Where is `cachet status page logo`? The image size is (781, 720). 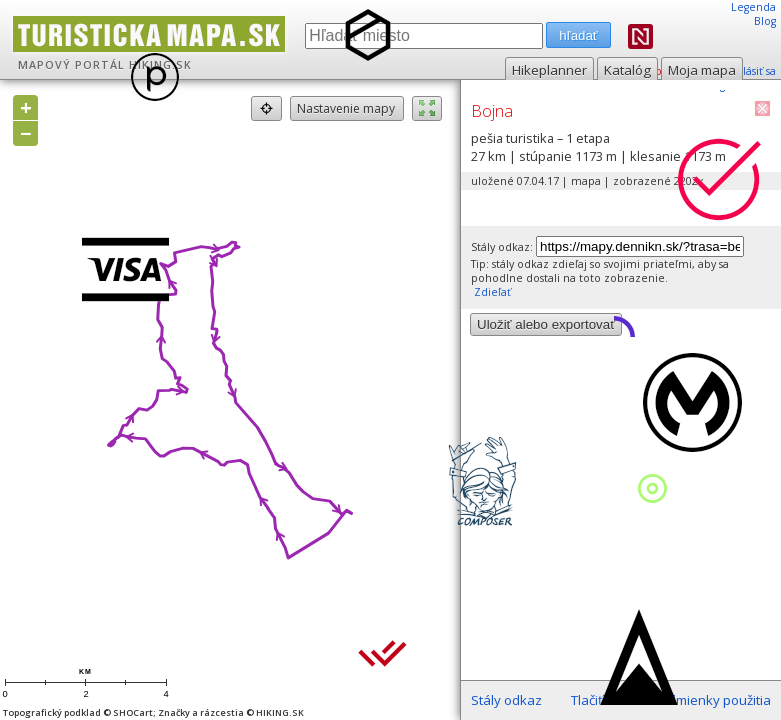 cachet status page logo is located at coordinates (719, 179).